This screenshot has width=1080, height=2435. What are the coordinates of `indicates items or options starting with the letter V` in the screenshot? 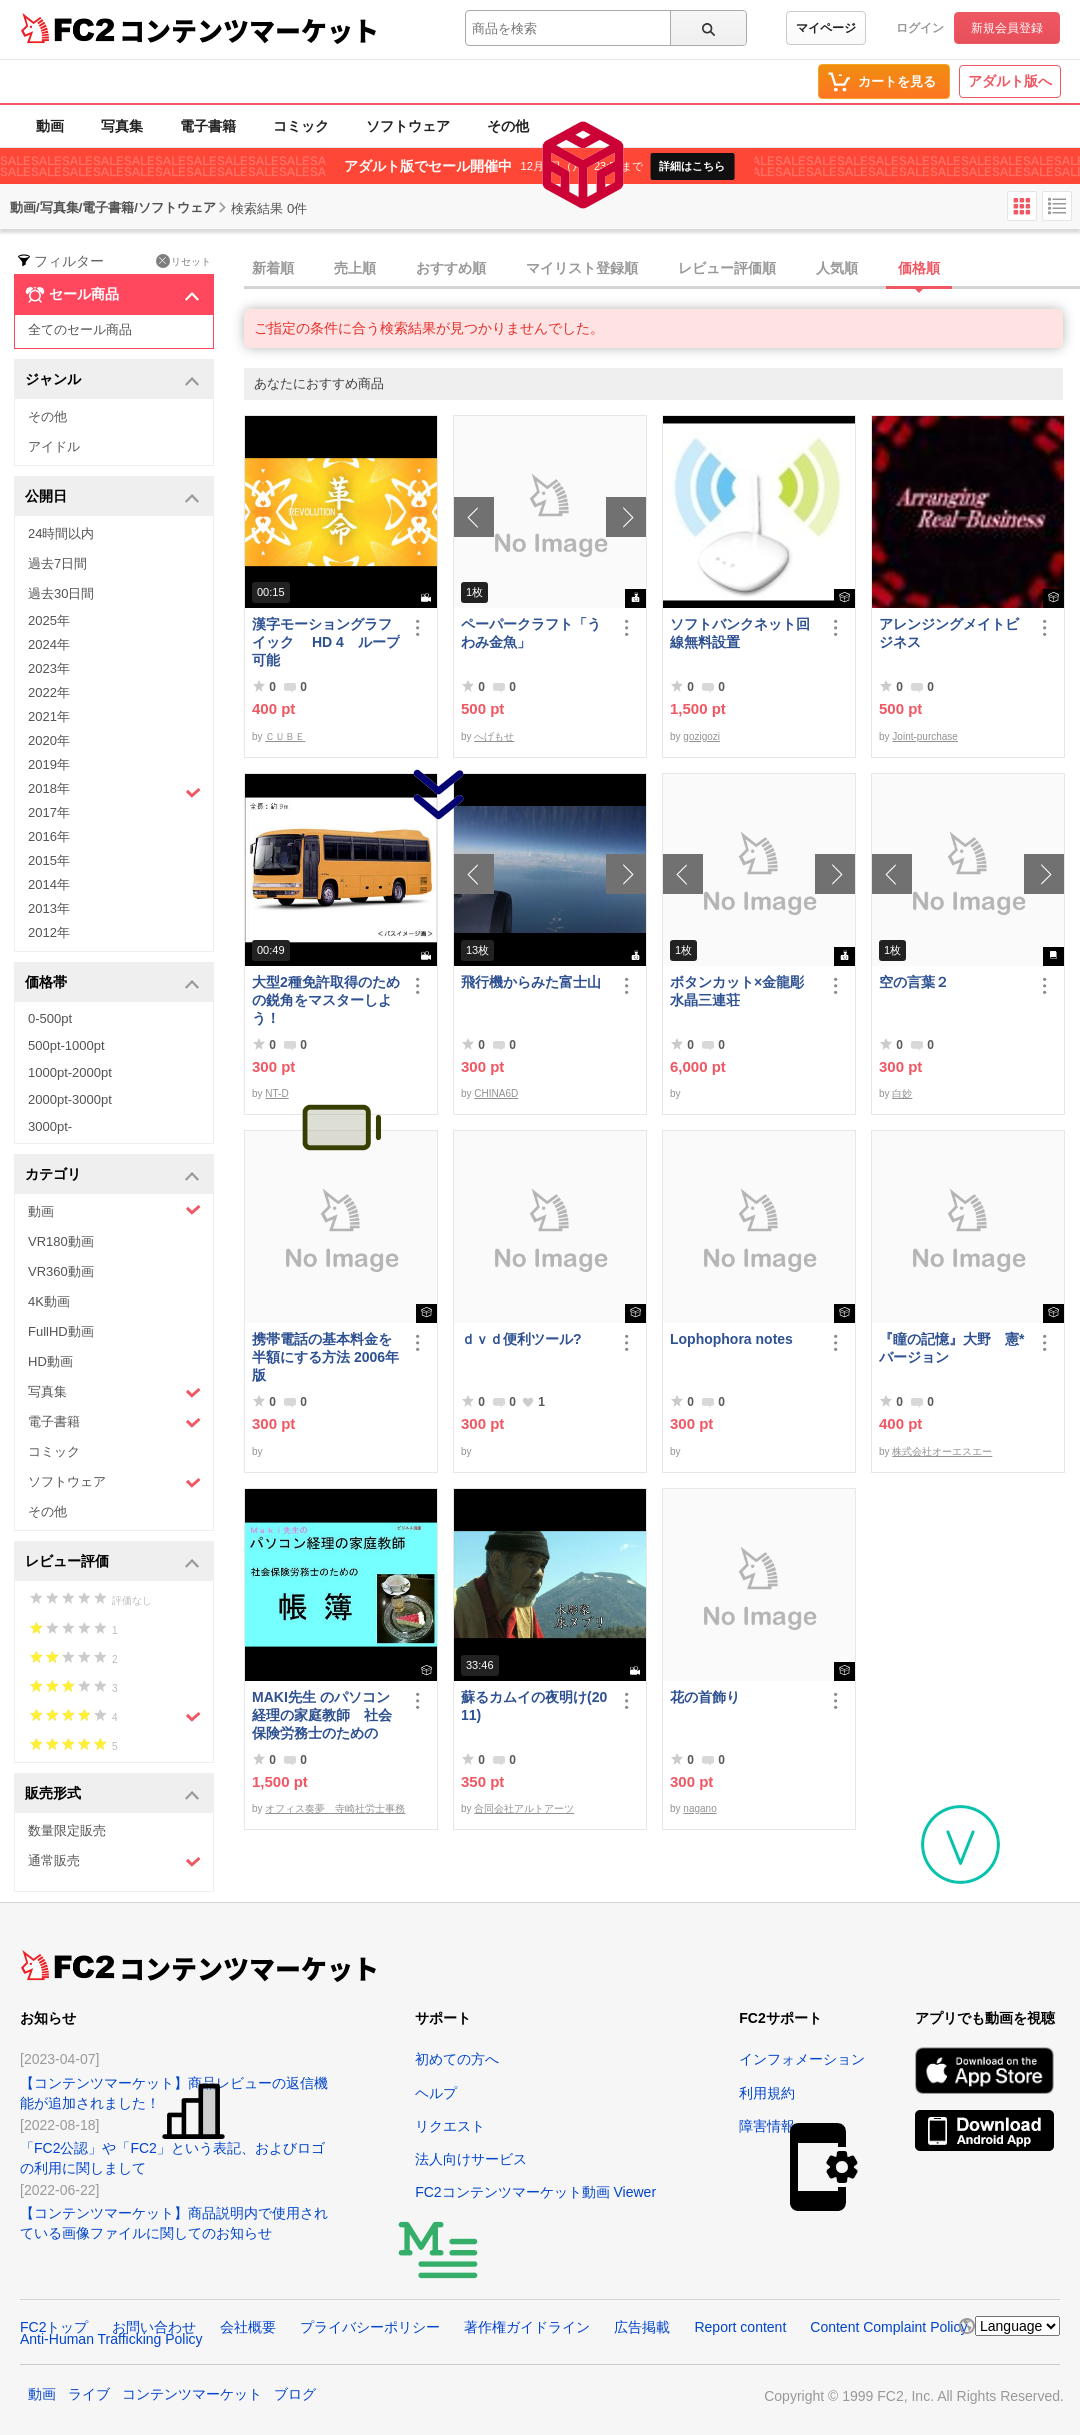 It's located at (960, 1844).